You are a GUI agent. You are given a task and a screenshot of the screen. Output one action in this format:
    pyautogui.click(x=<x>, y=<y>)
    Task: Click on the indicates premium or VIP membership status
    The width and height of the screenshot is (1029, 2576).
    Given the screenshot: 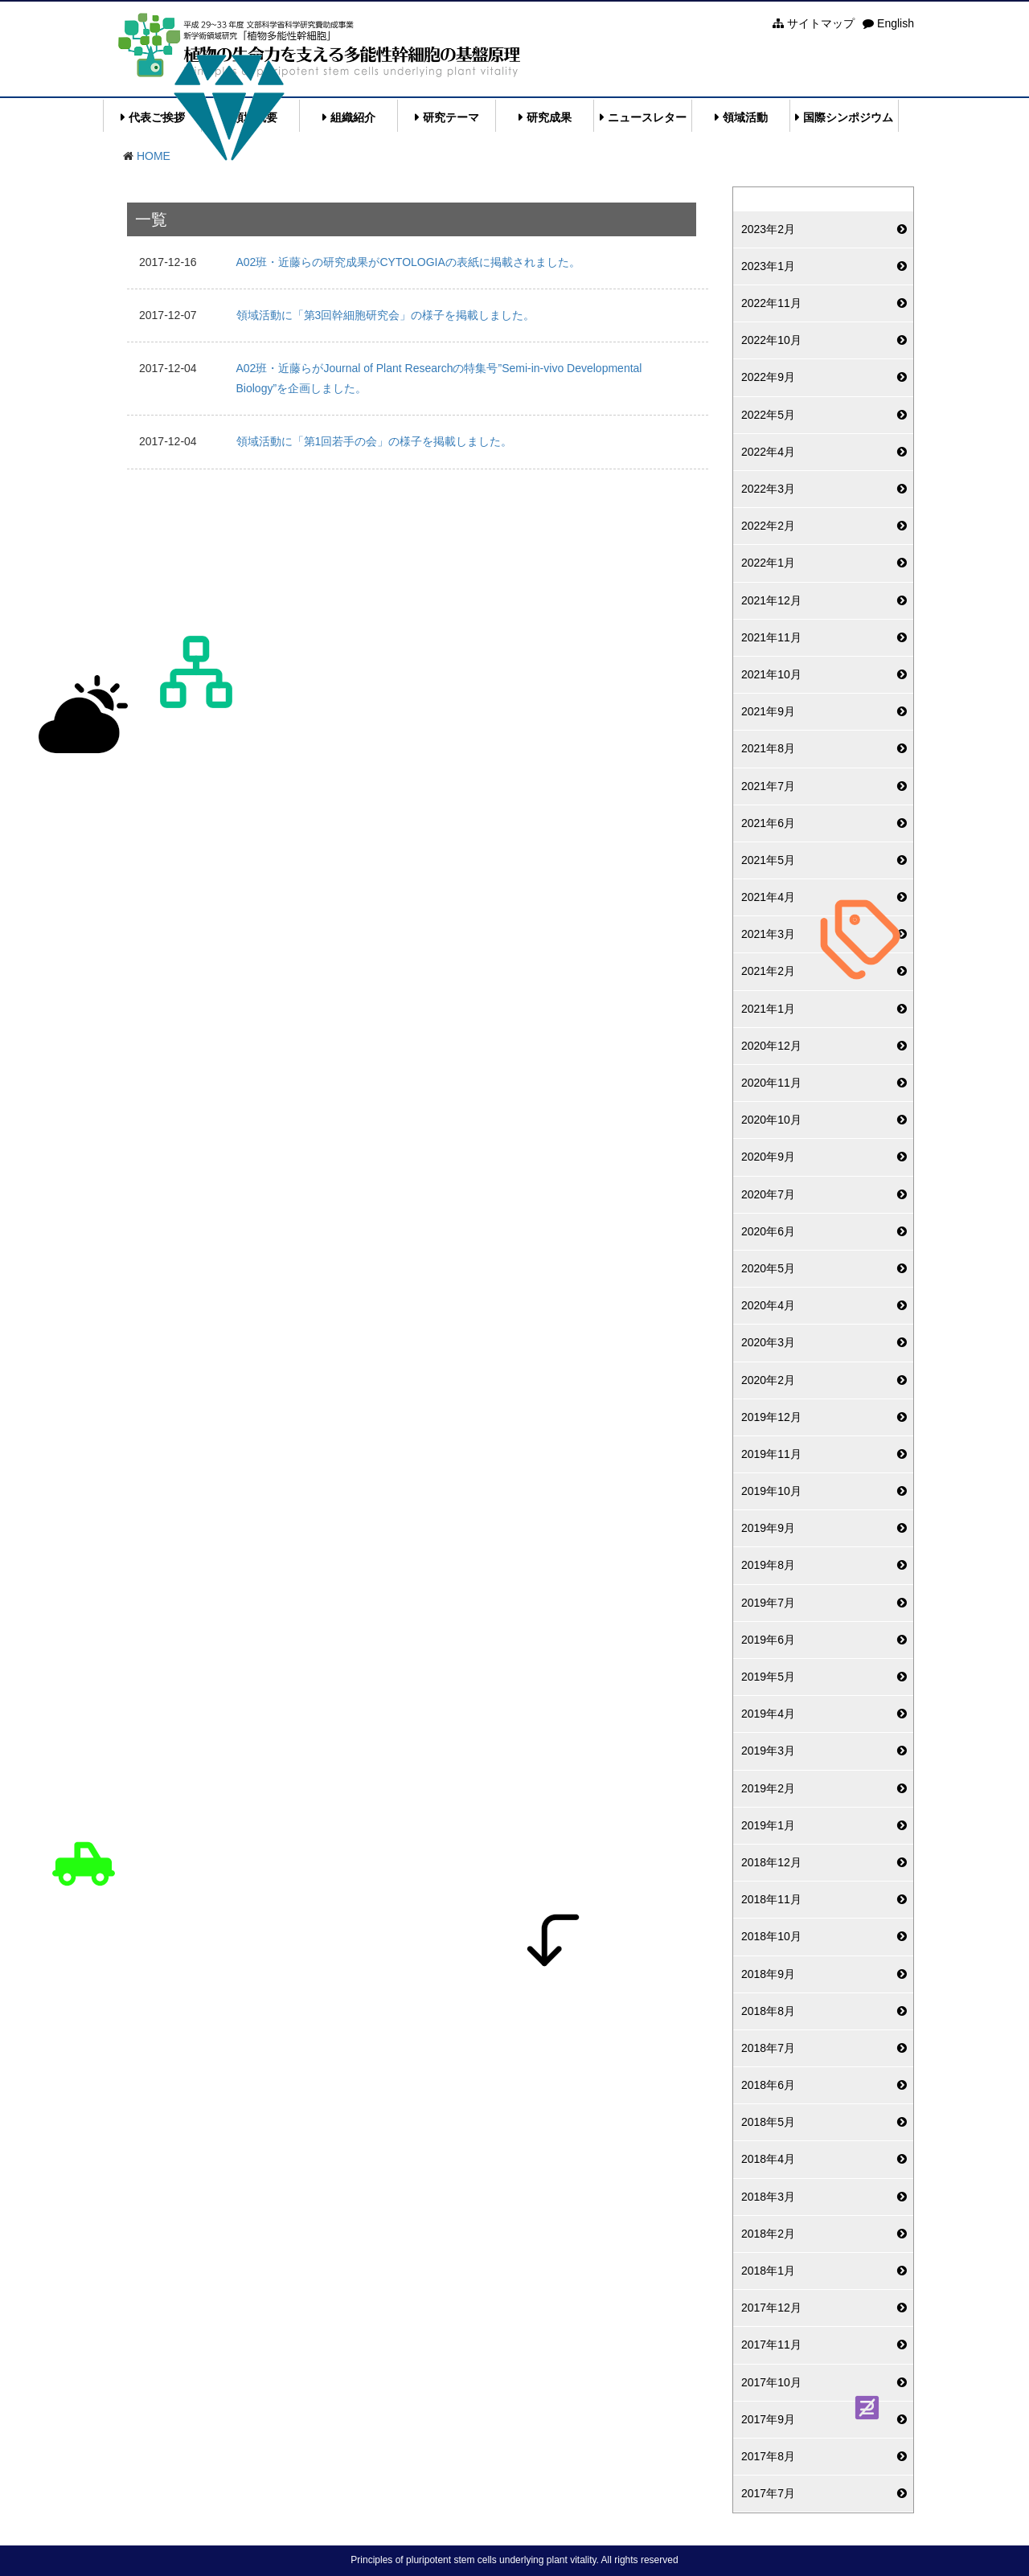 What is the action you would take?
    pyautogui.click(x=229, y=108)
    